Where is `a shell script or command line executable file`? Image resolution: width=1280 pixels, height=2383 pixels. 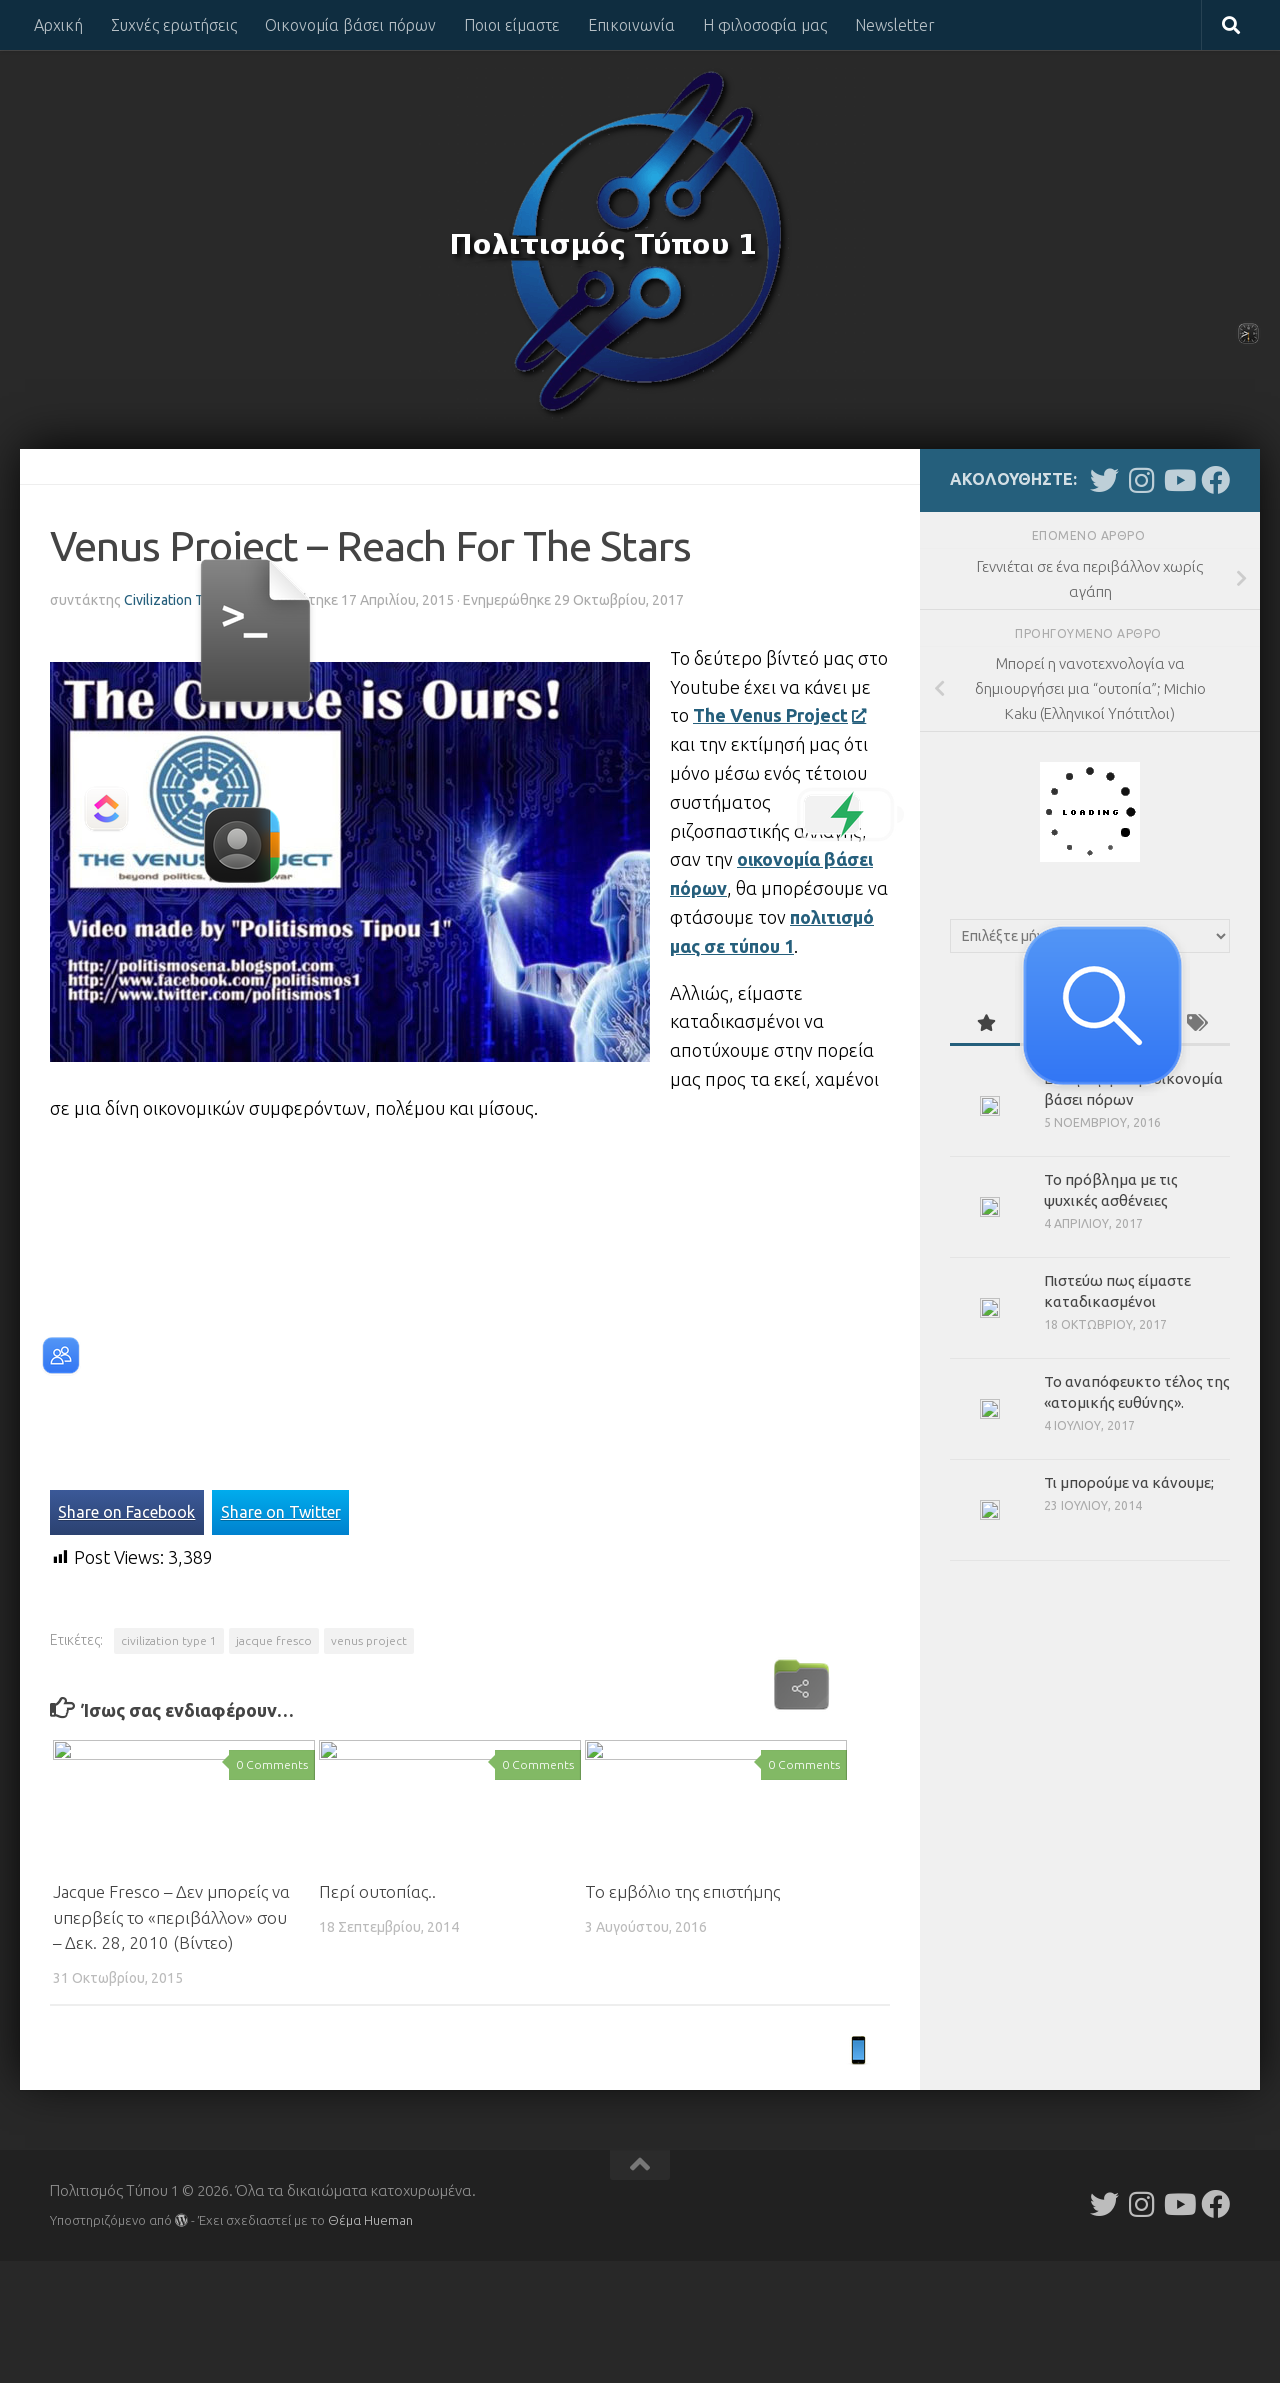
a shell script or command line executable file is located at coordinates (255, 633).